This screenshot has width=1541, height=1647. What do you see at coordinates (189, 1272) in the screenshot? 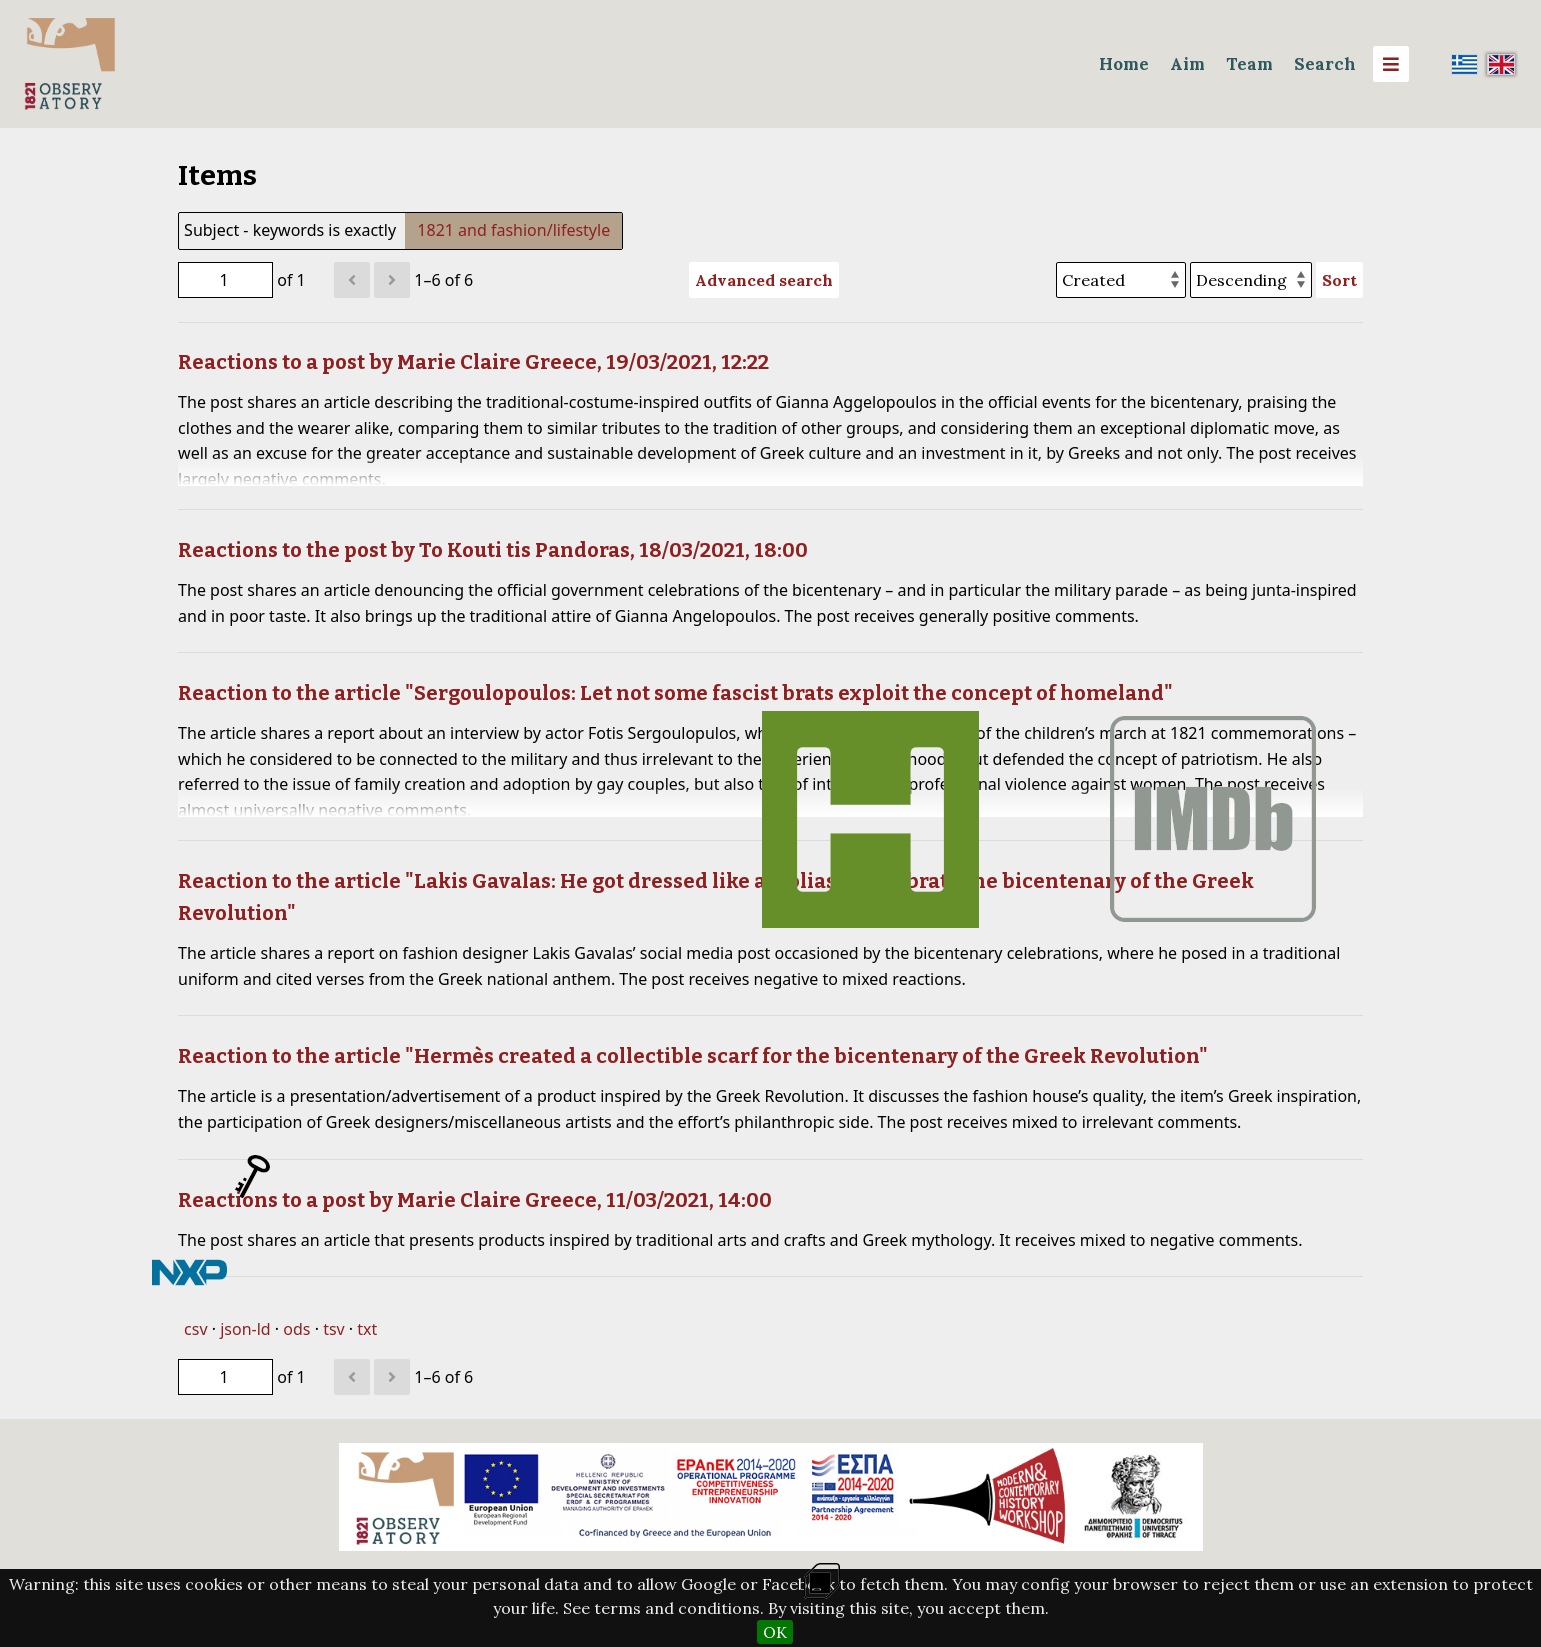
I see `NXP Semiconductors company logo` at bounding box center [189, 1272].